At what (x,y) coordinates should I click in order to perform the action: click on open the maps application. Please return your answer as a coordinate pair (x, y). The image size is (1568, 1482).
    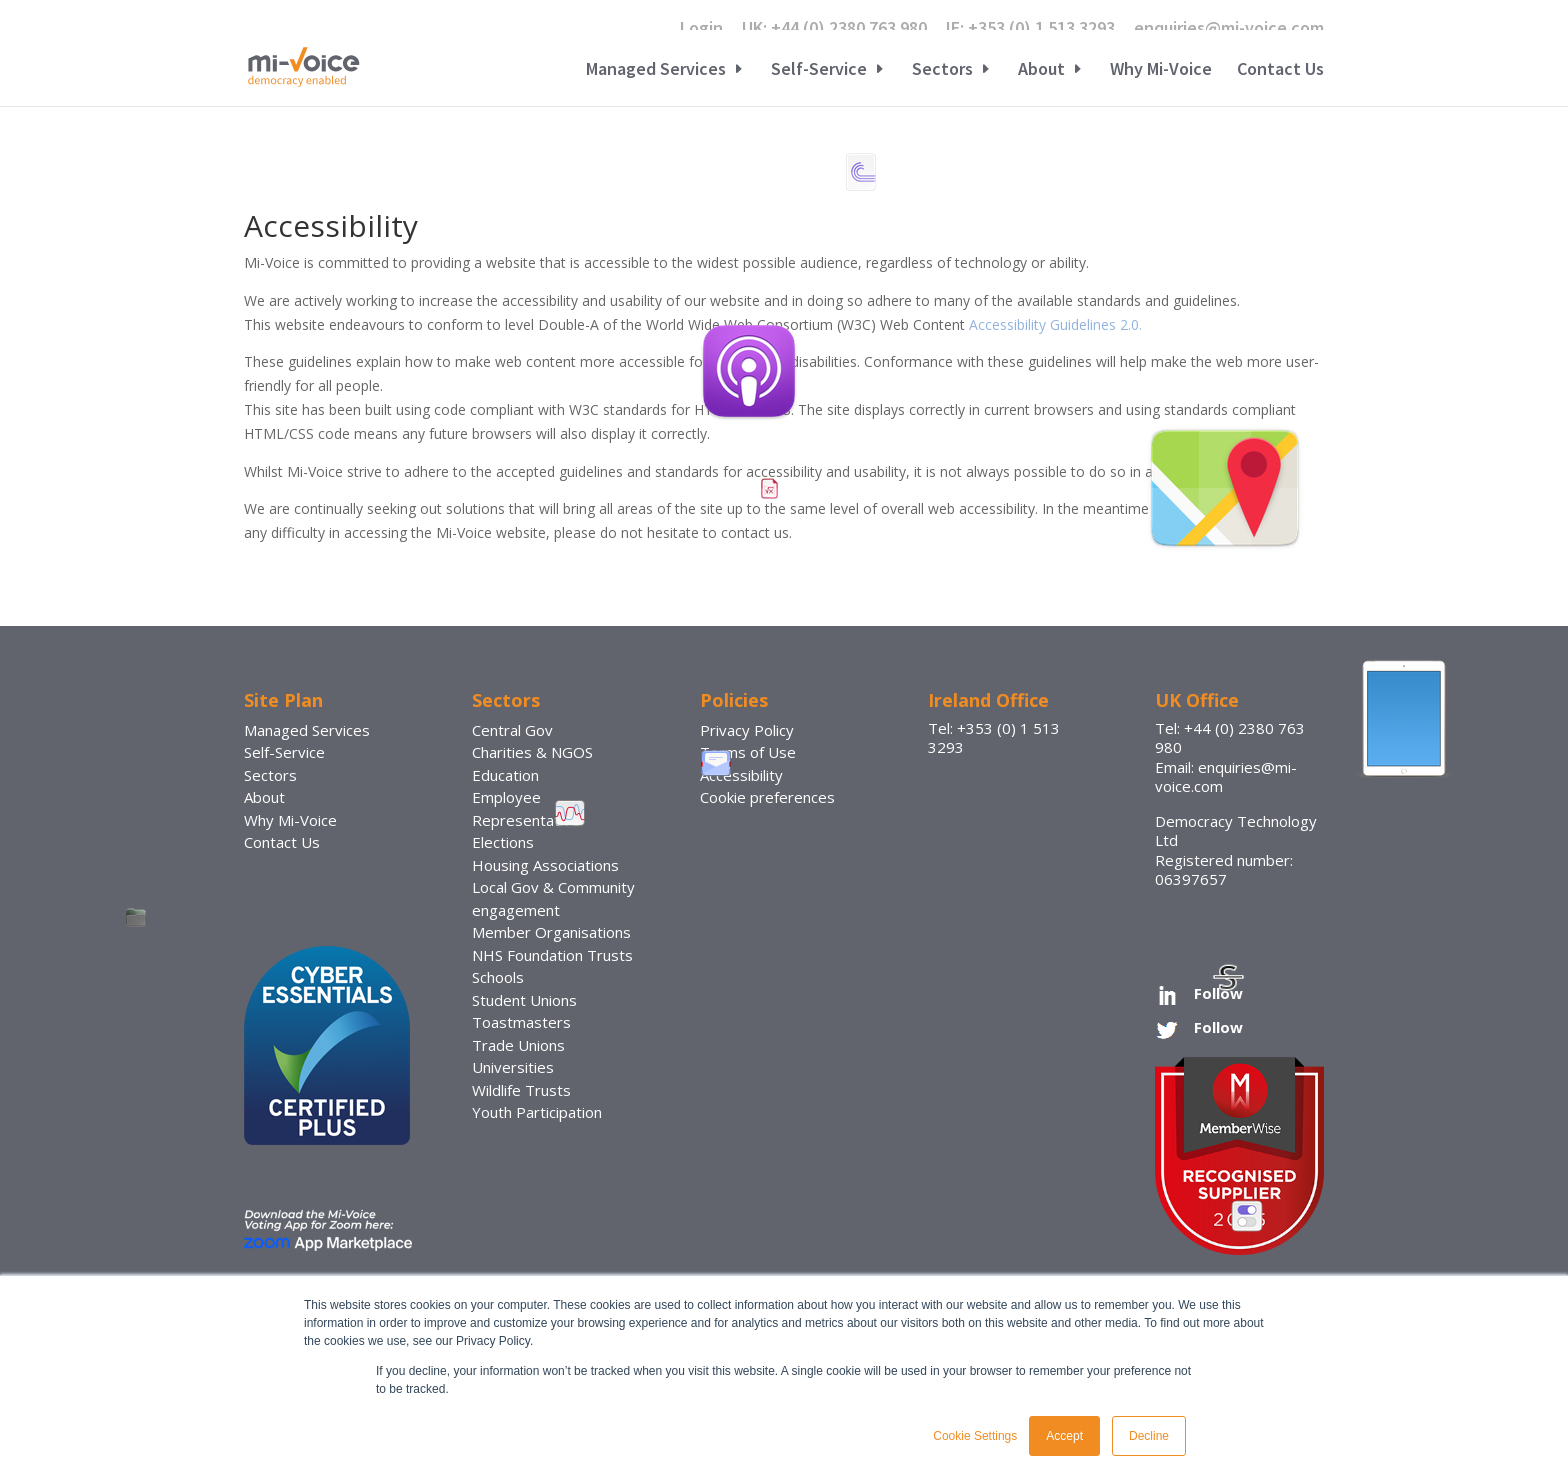
    Looking at the image, I should click on (1225, 488).